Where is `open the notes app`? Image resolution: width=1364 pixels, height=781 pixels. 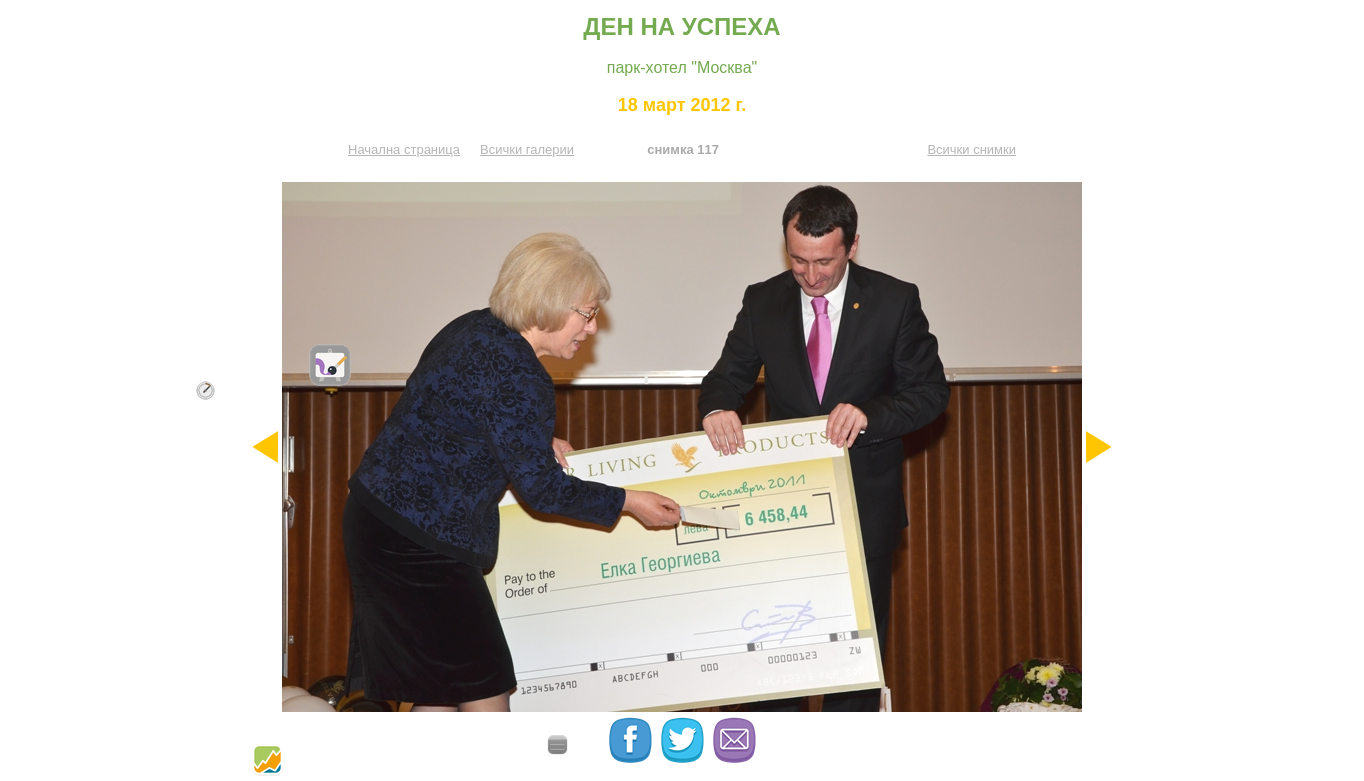 open the notes app is located at coordinates (557, 744).